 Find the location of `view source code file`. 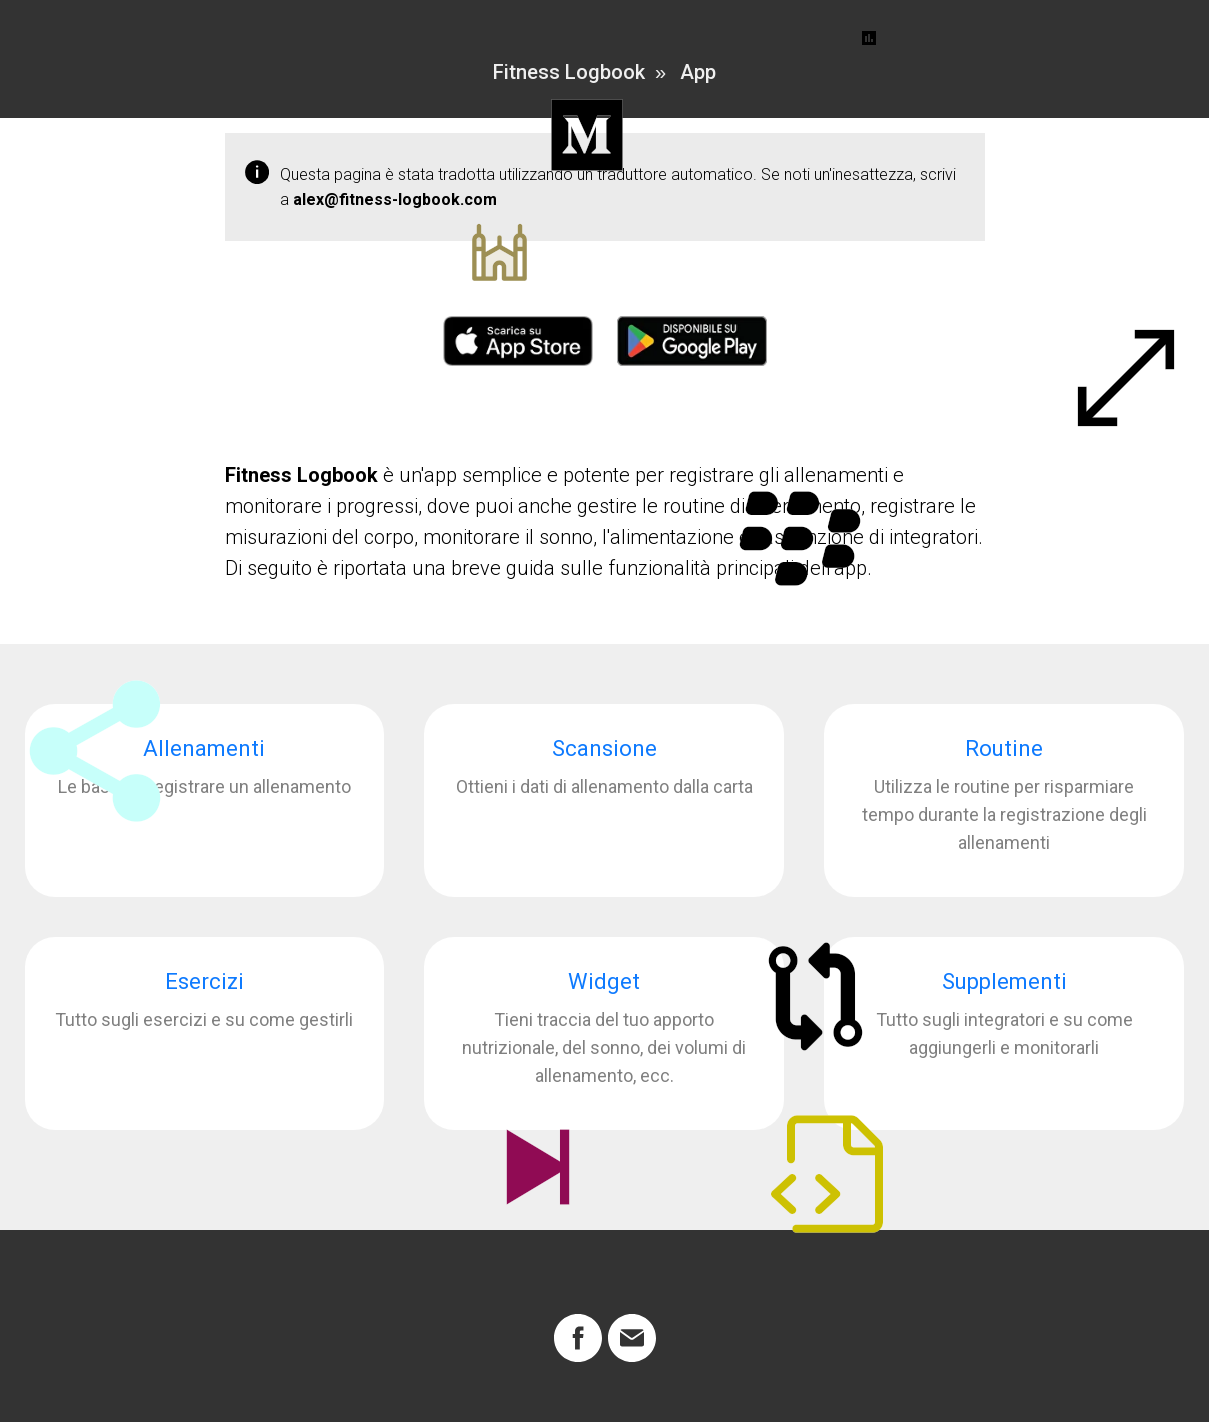

view source code file is located at coordinates (835, 1174).